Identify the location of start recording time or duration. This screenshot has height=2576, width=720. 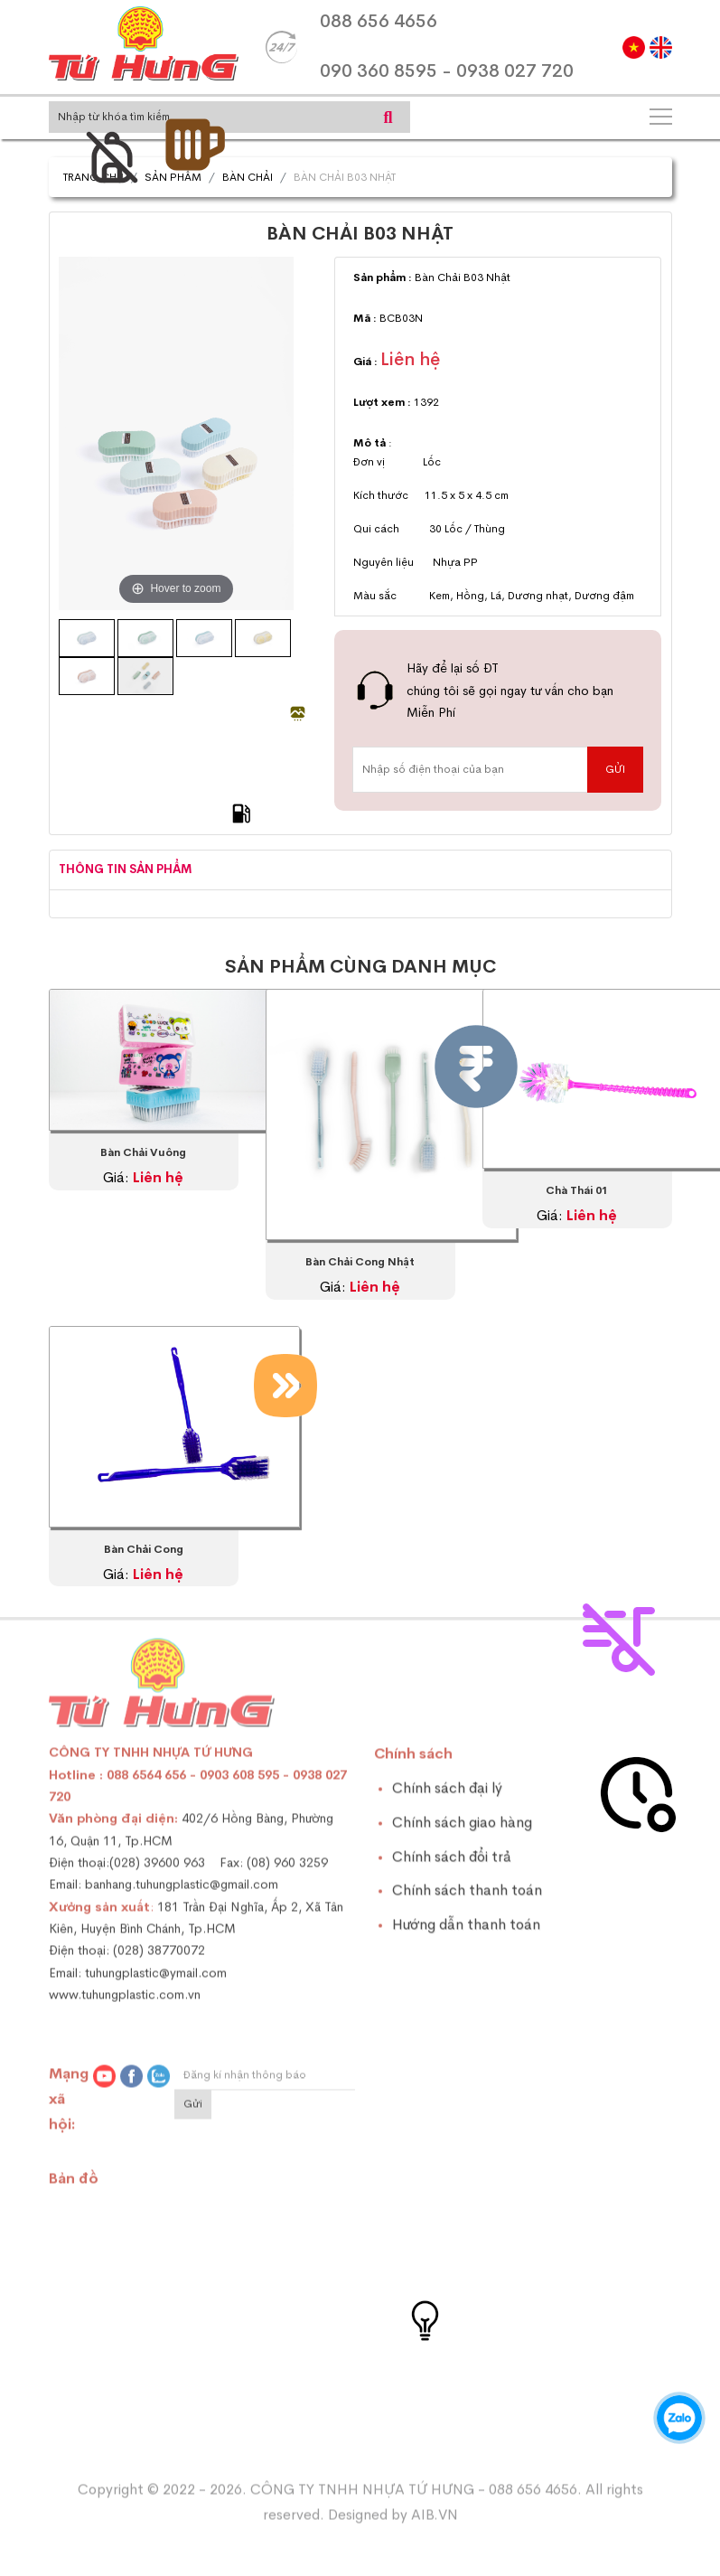
(636, 1792).